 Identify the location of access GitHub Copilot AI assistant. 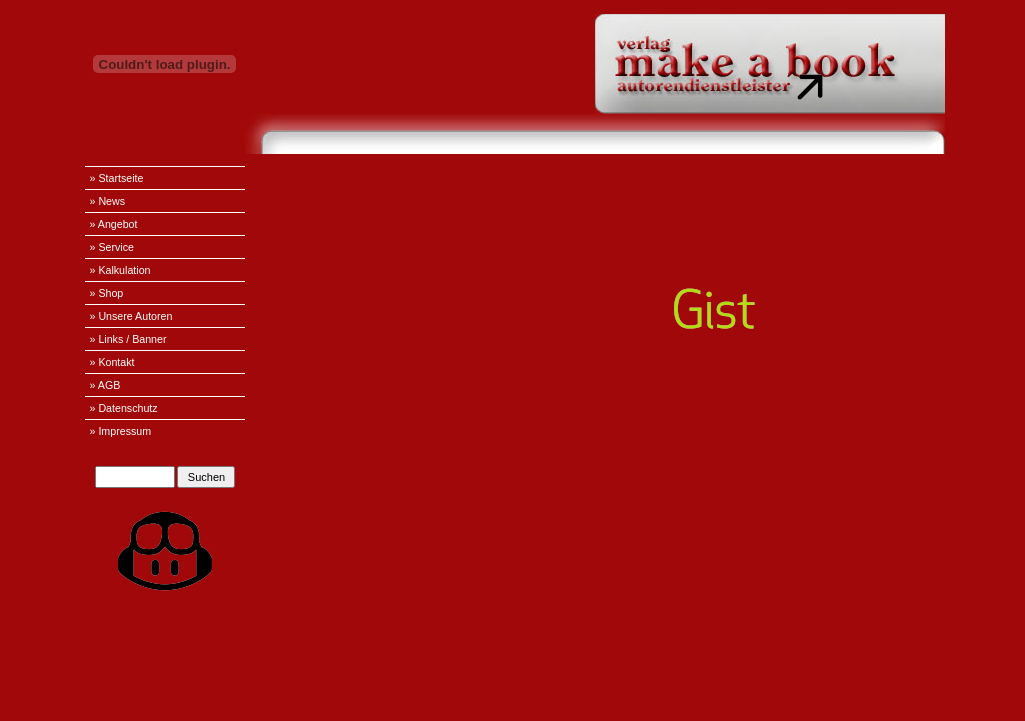
(165, 551).